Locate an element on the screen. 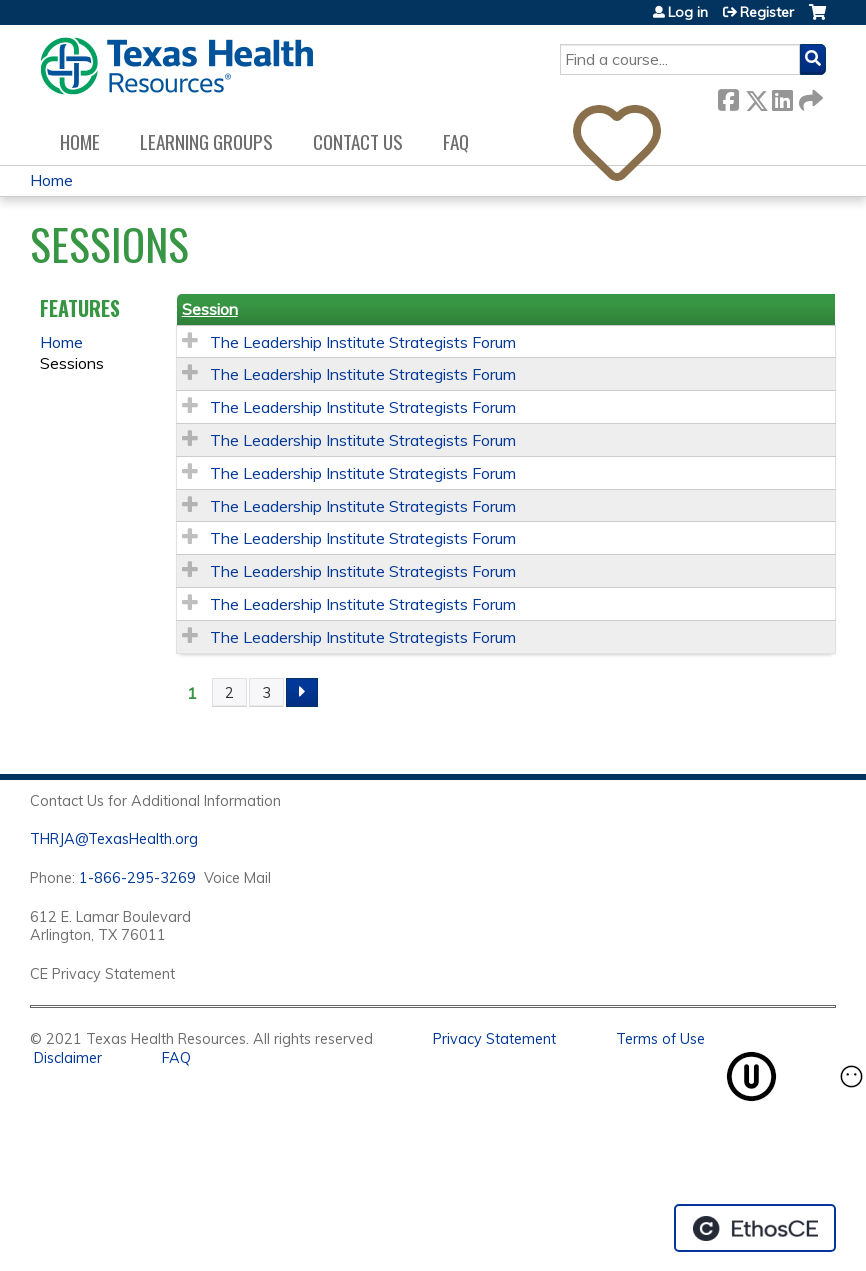 This screenshot has width=866, height=1271. add a reaction or emoji is located at coordinates (851, 1076).